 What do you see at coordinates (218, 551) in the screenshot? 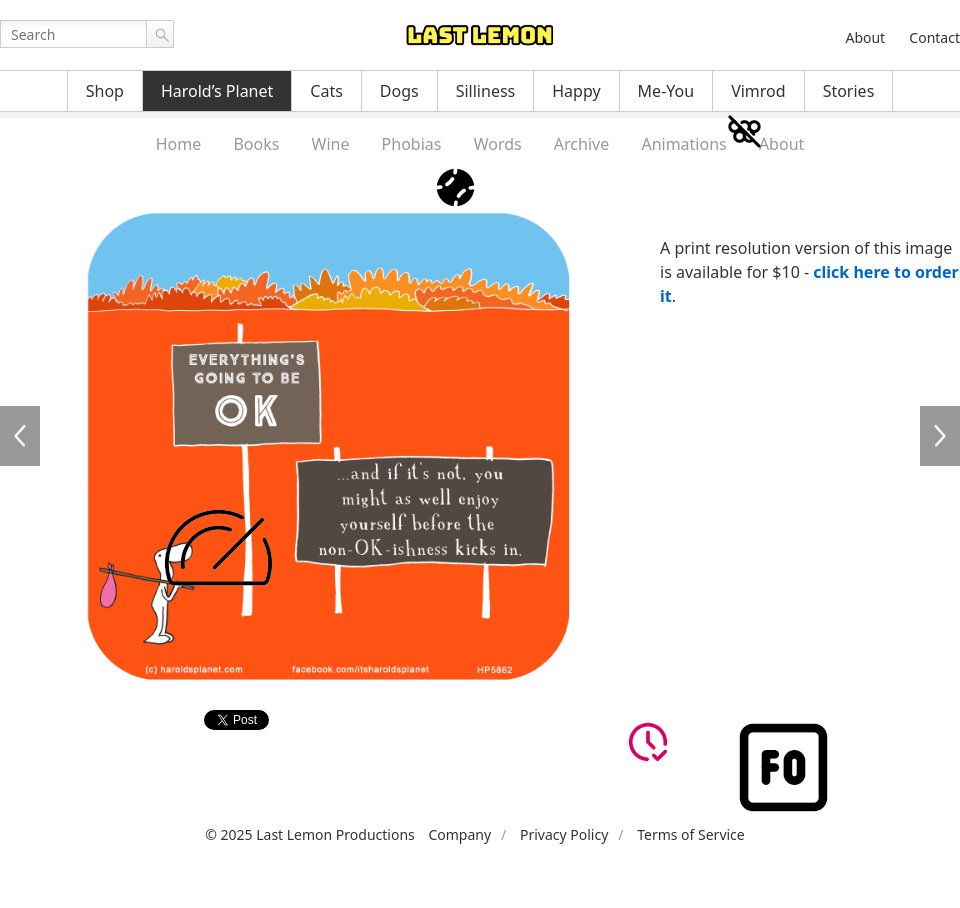
I see `view performance or speed metrics` at bounding box center [218, 551].